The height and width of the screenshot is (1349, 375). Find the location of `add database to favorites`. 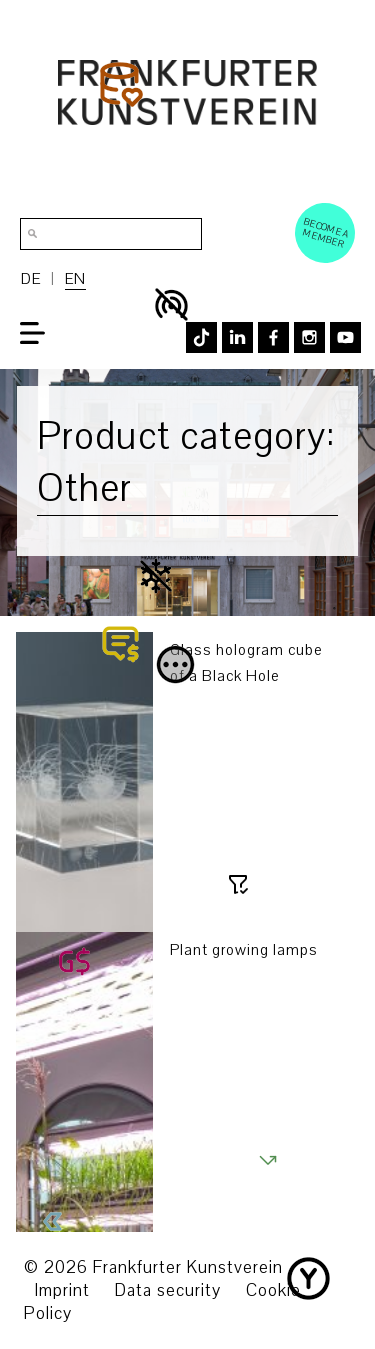

add database to favorites is located at coordinates (119, 83).